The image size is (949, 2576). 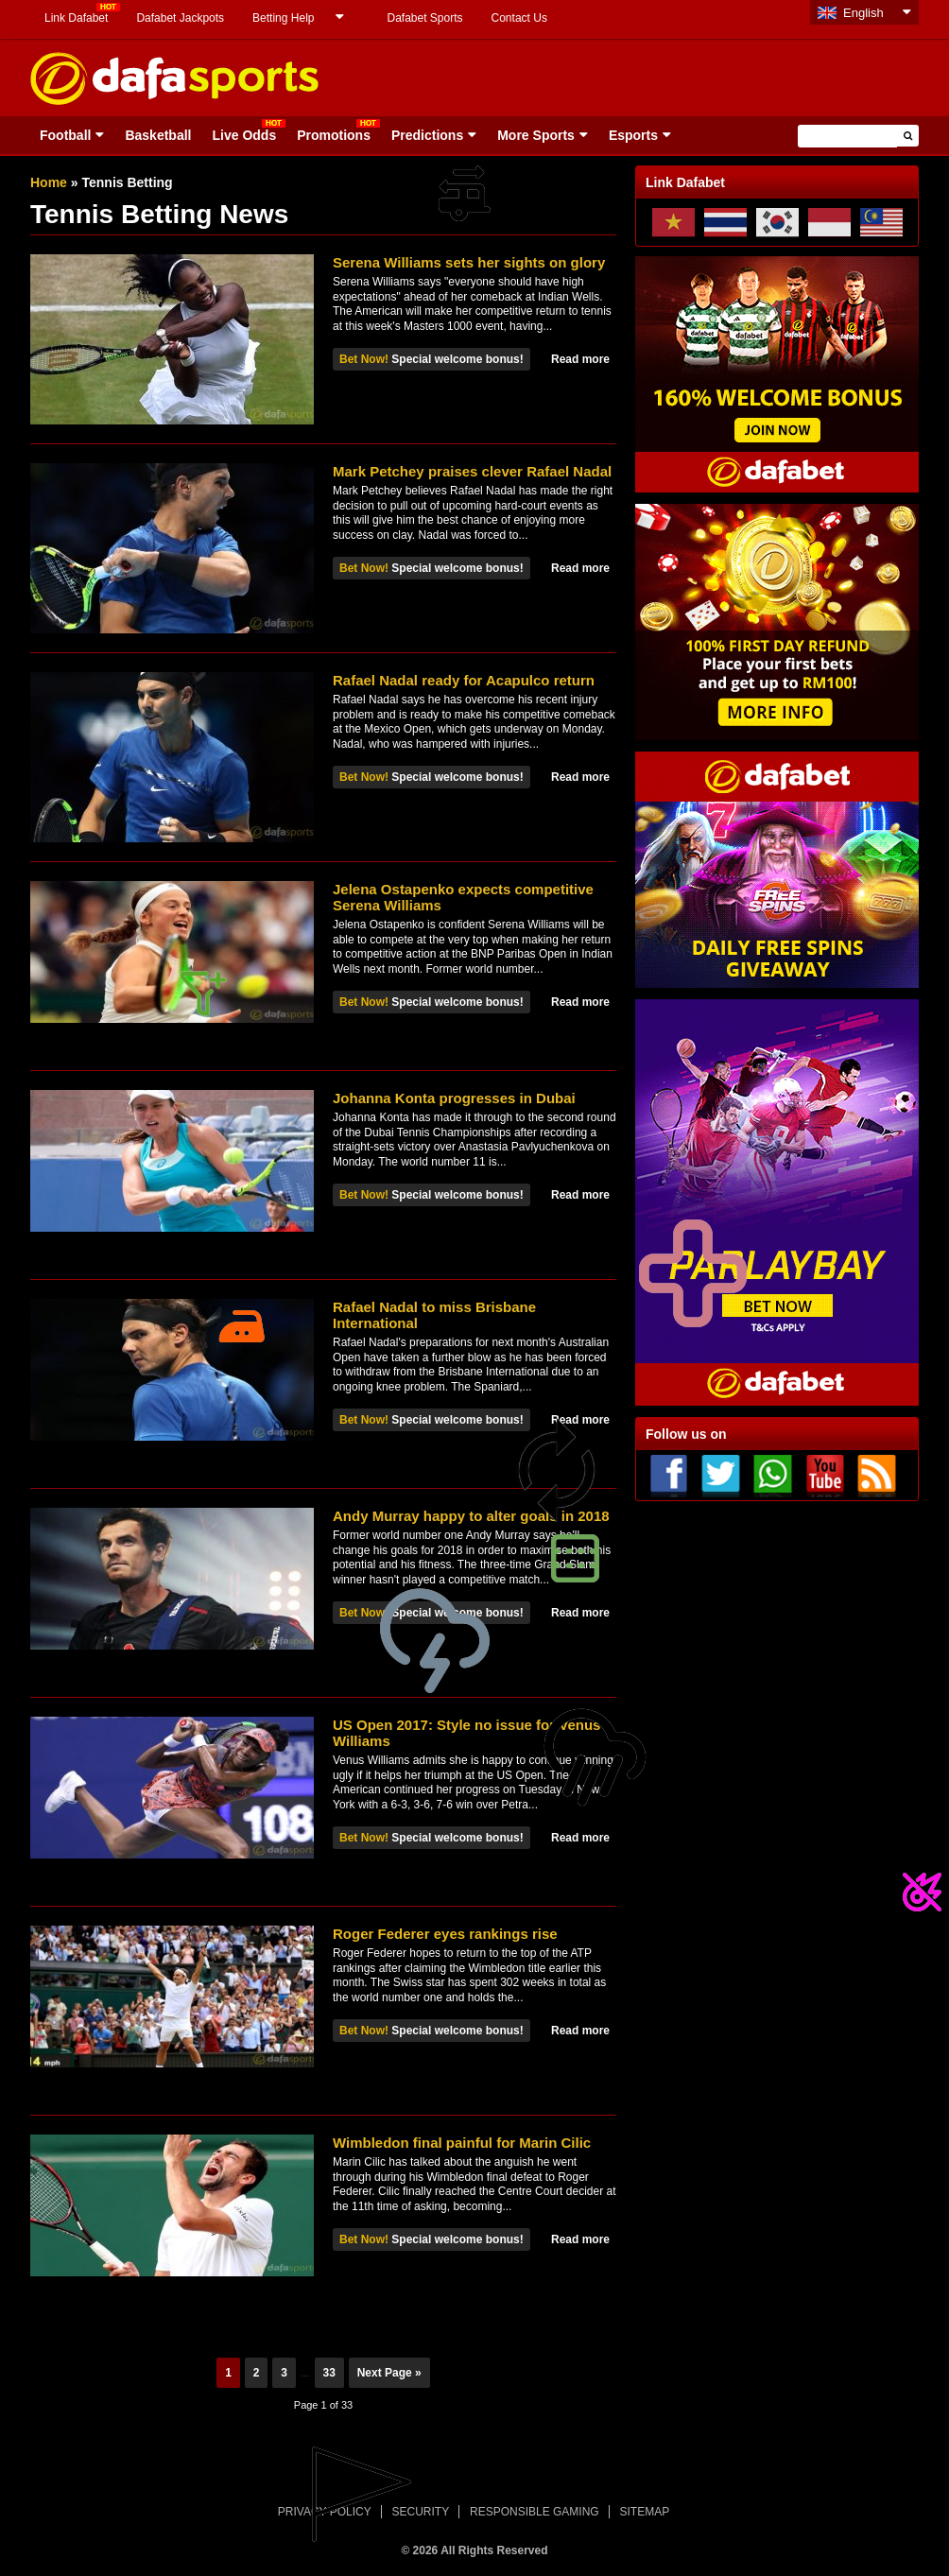 What do you see at coordinates (203, 993) in the screenshot?
I see `add a new filter` at bounding box center [203, 993].